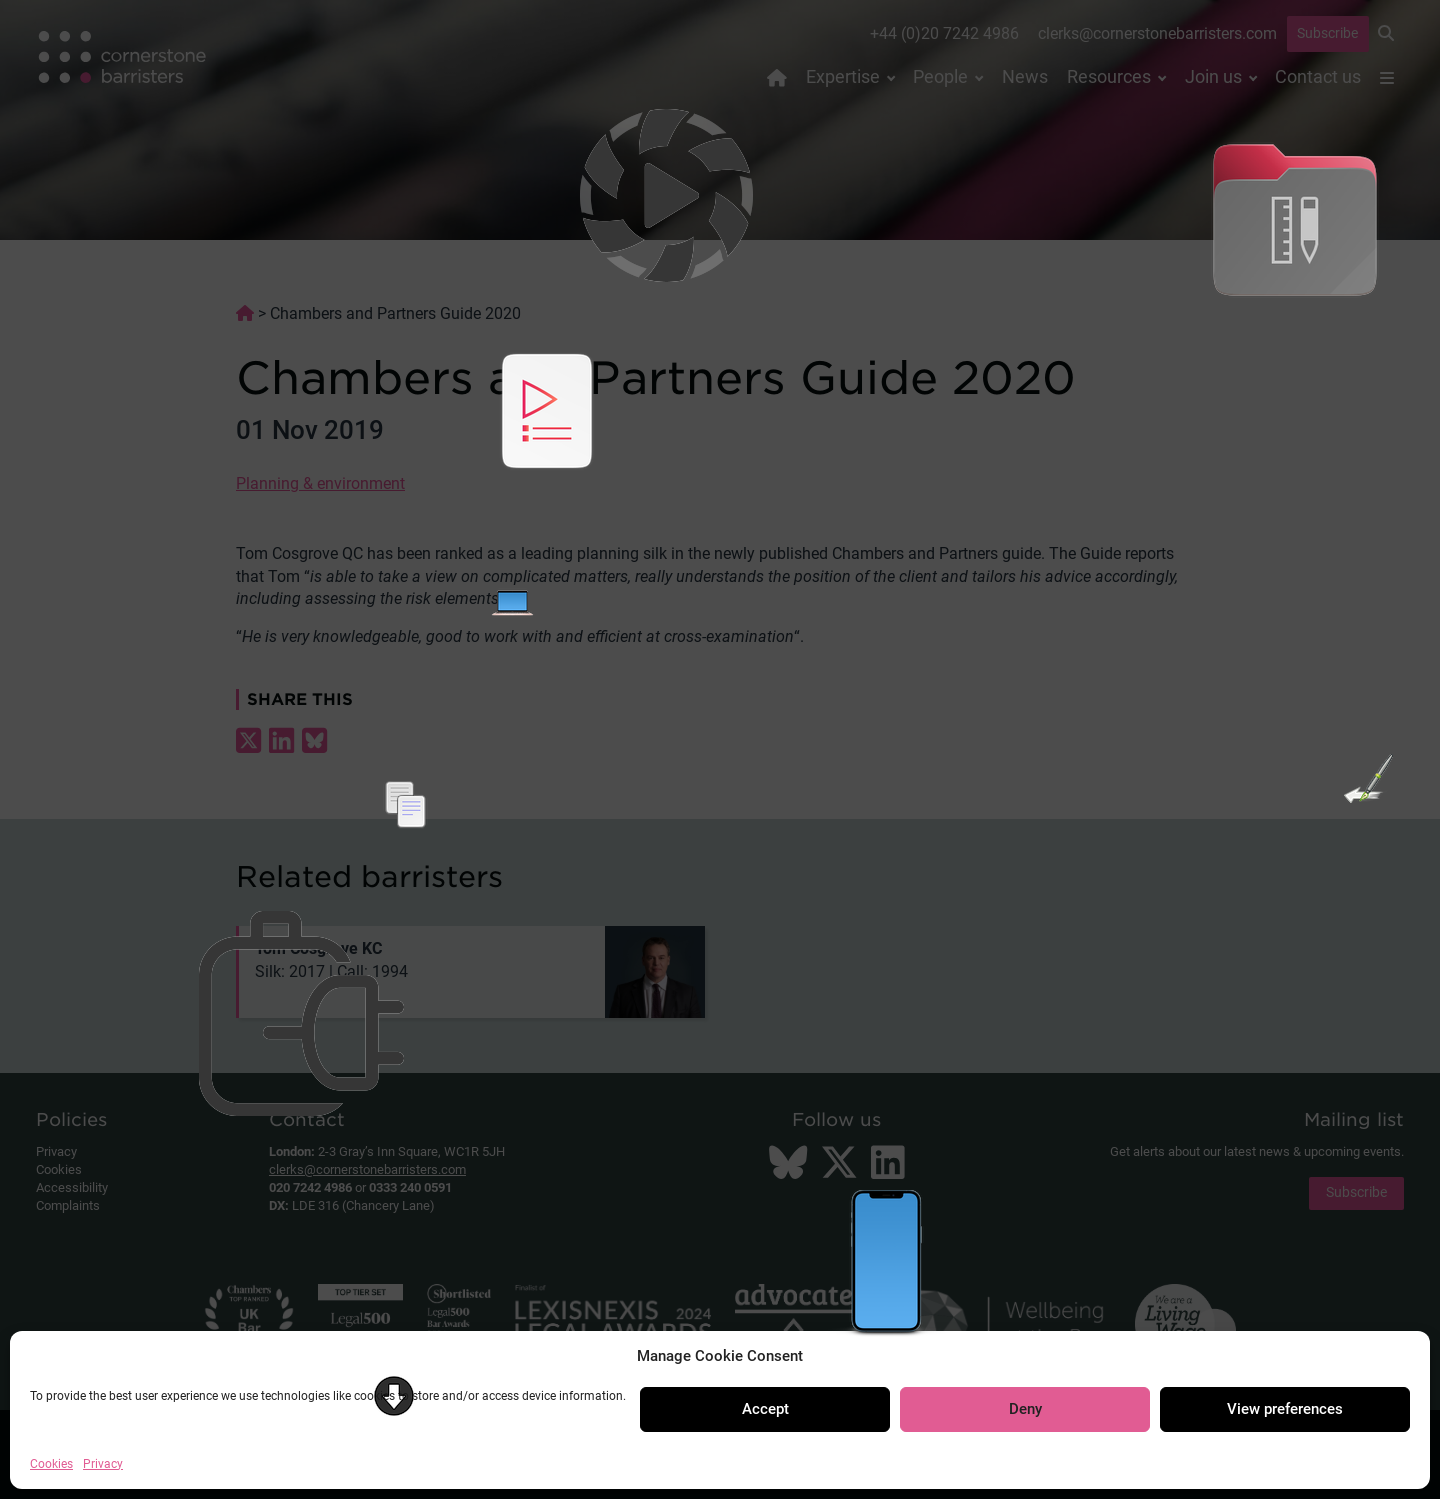  I want to click on an mp3 playlist file, so click(547, 411).